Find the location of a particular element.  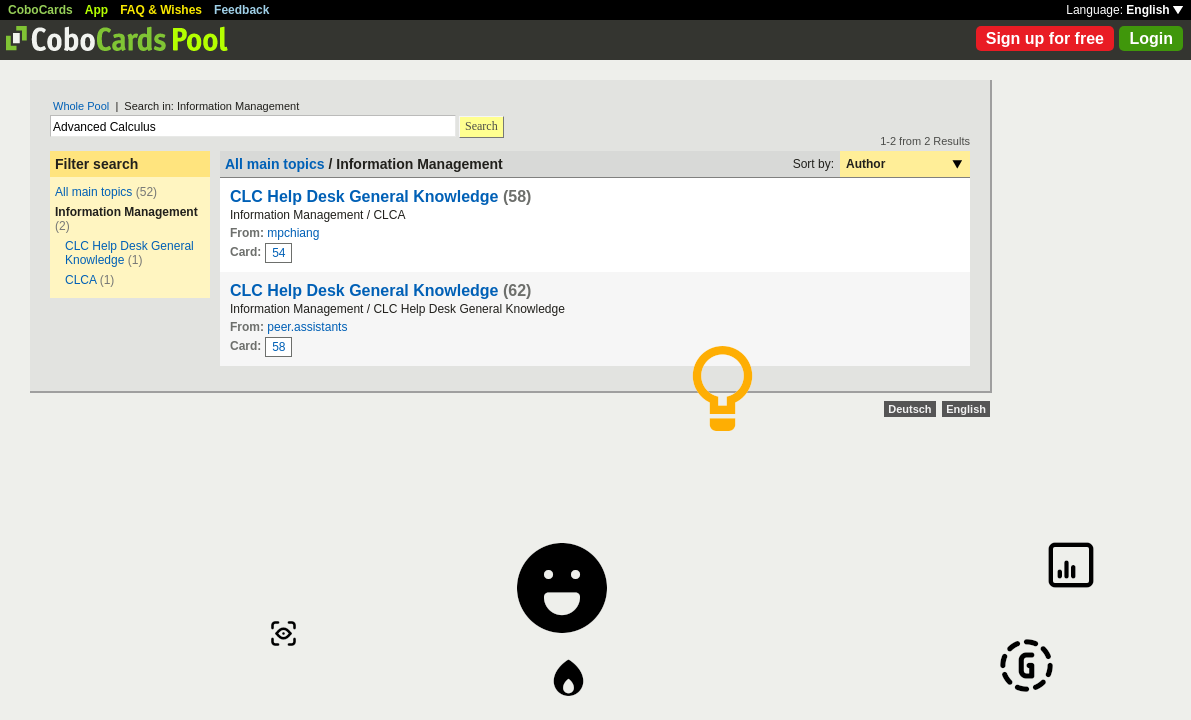

scan with eye recognition is located at coordinates (283, 633).